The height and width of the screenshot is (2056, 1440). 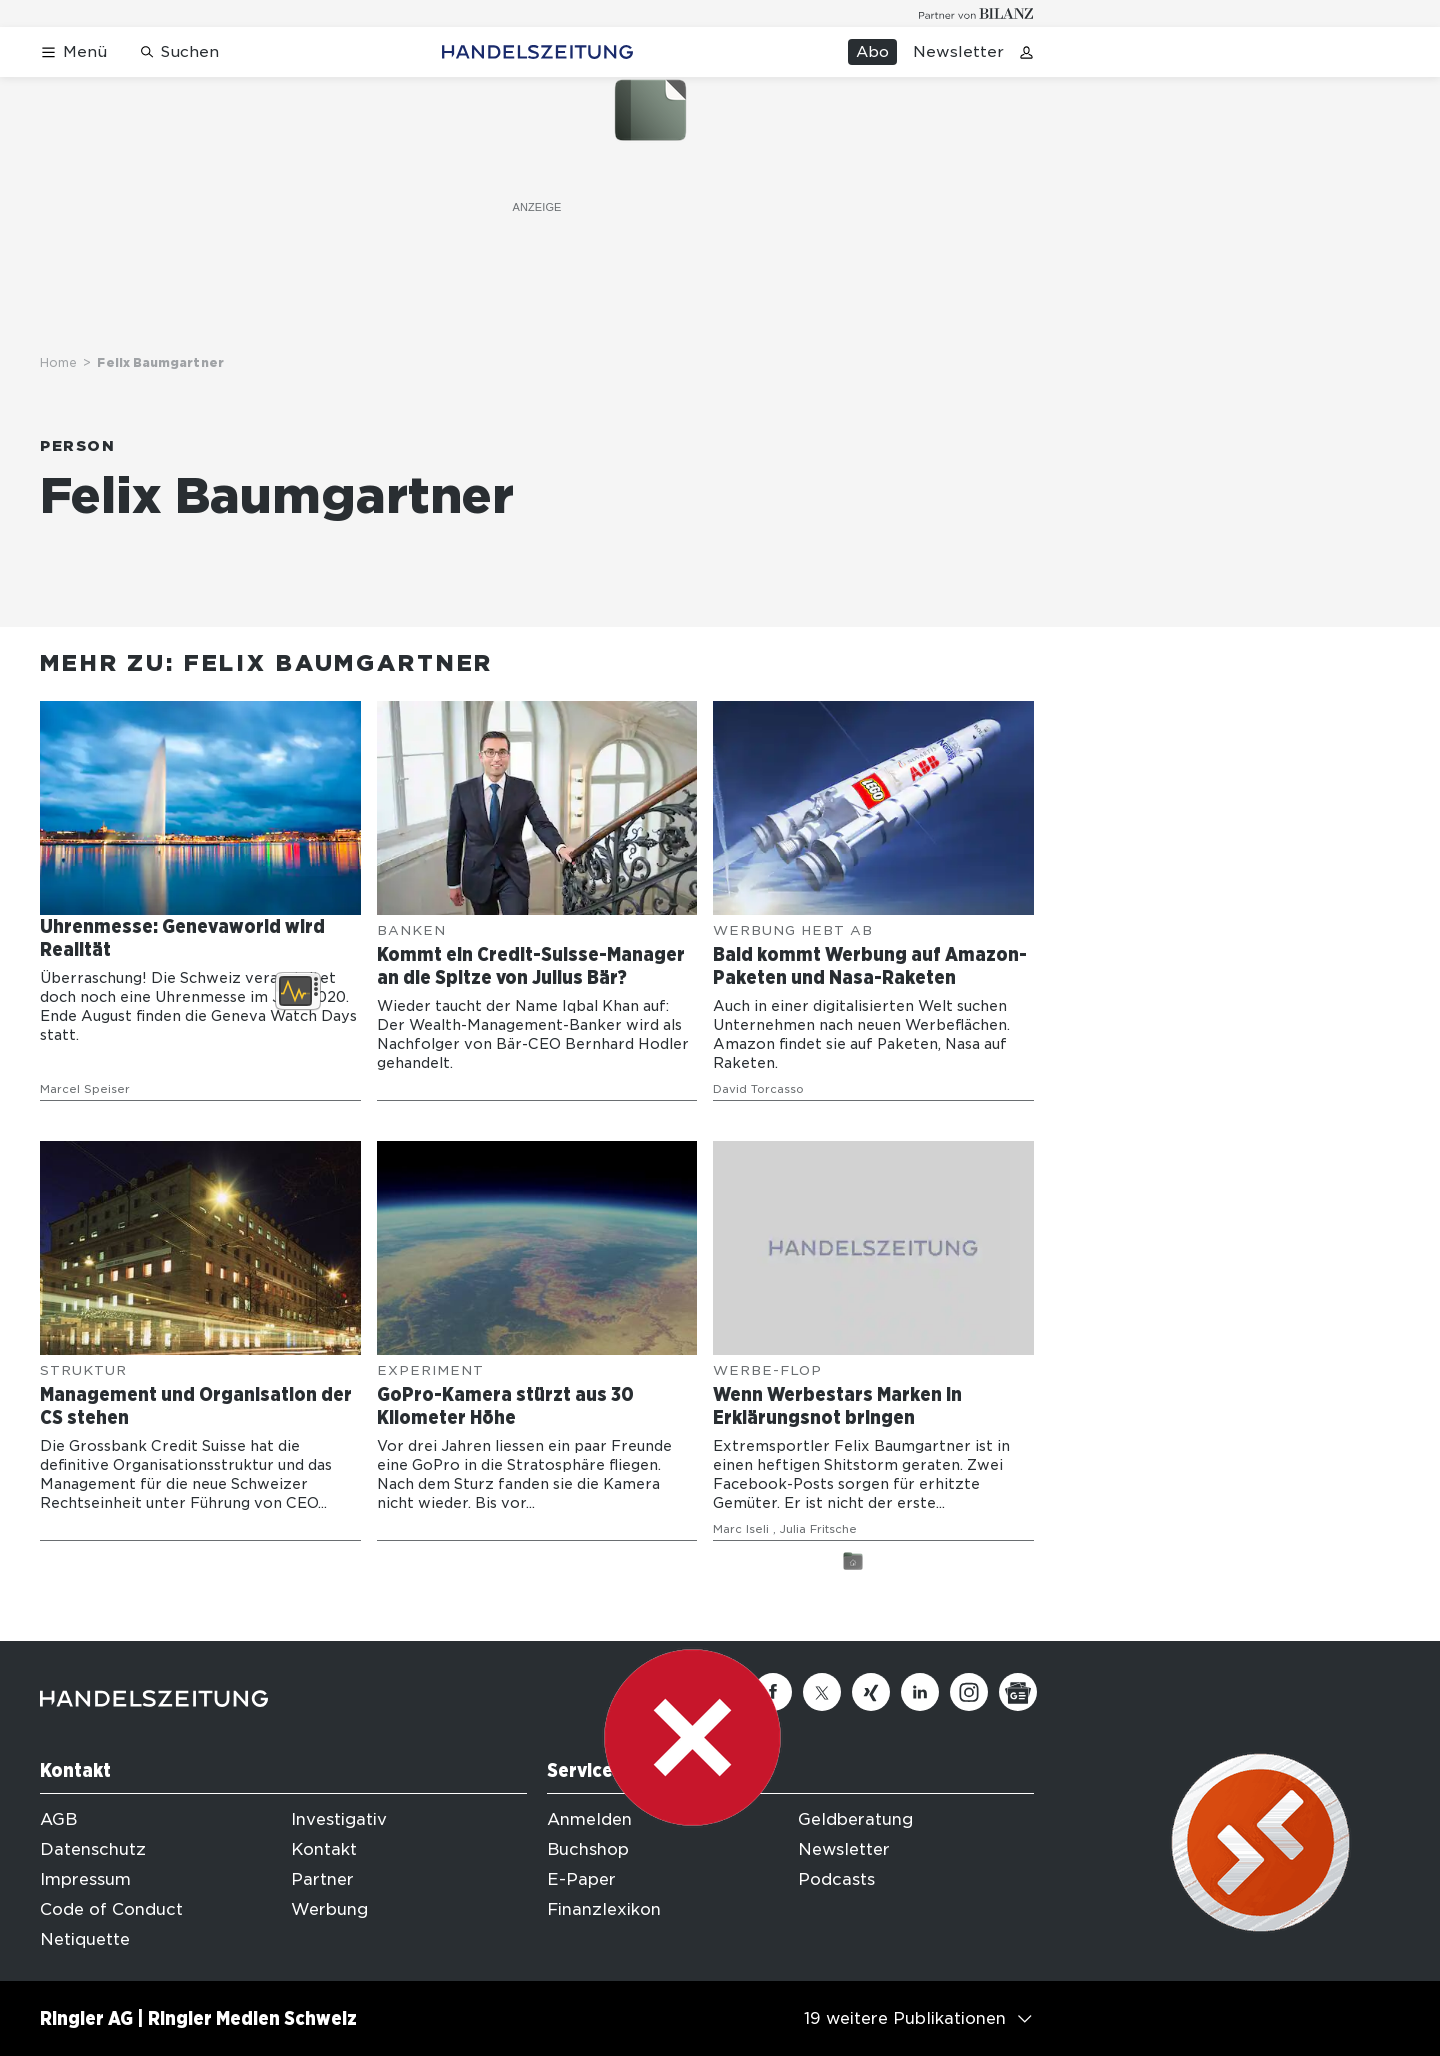 I want to click on open htop system monitor application, so click(x=298, y=991).